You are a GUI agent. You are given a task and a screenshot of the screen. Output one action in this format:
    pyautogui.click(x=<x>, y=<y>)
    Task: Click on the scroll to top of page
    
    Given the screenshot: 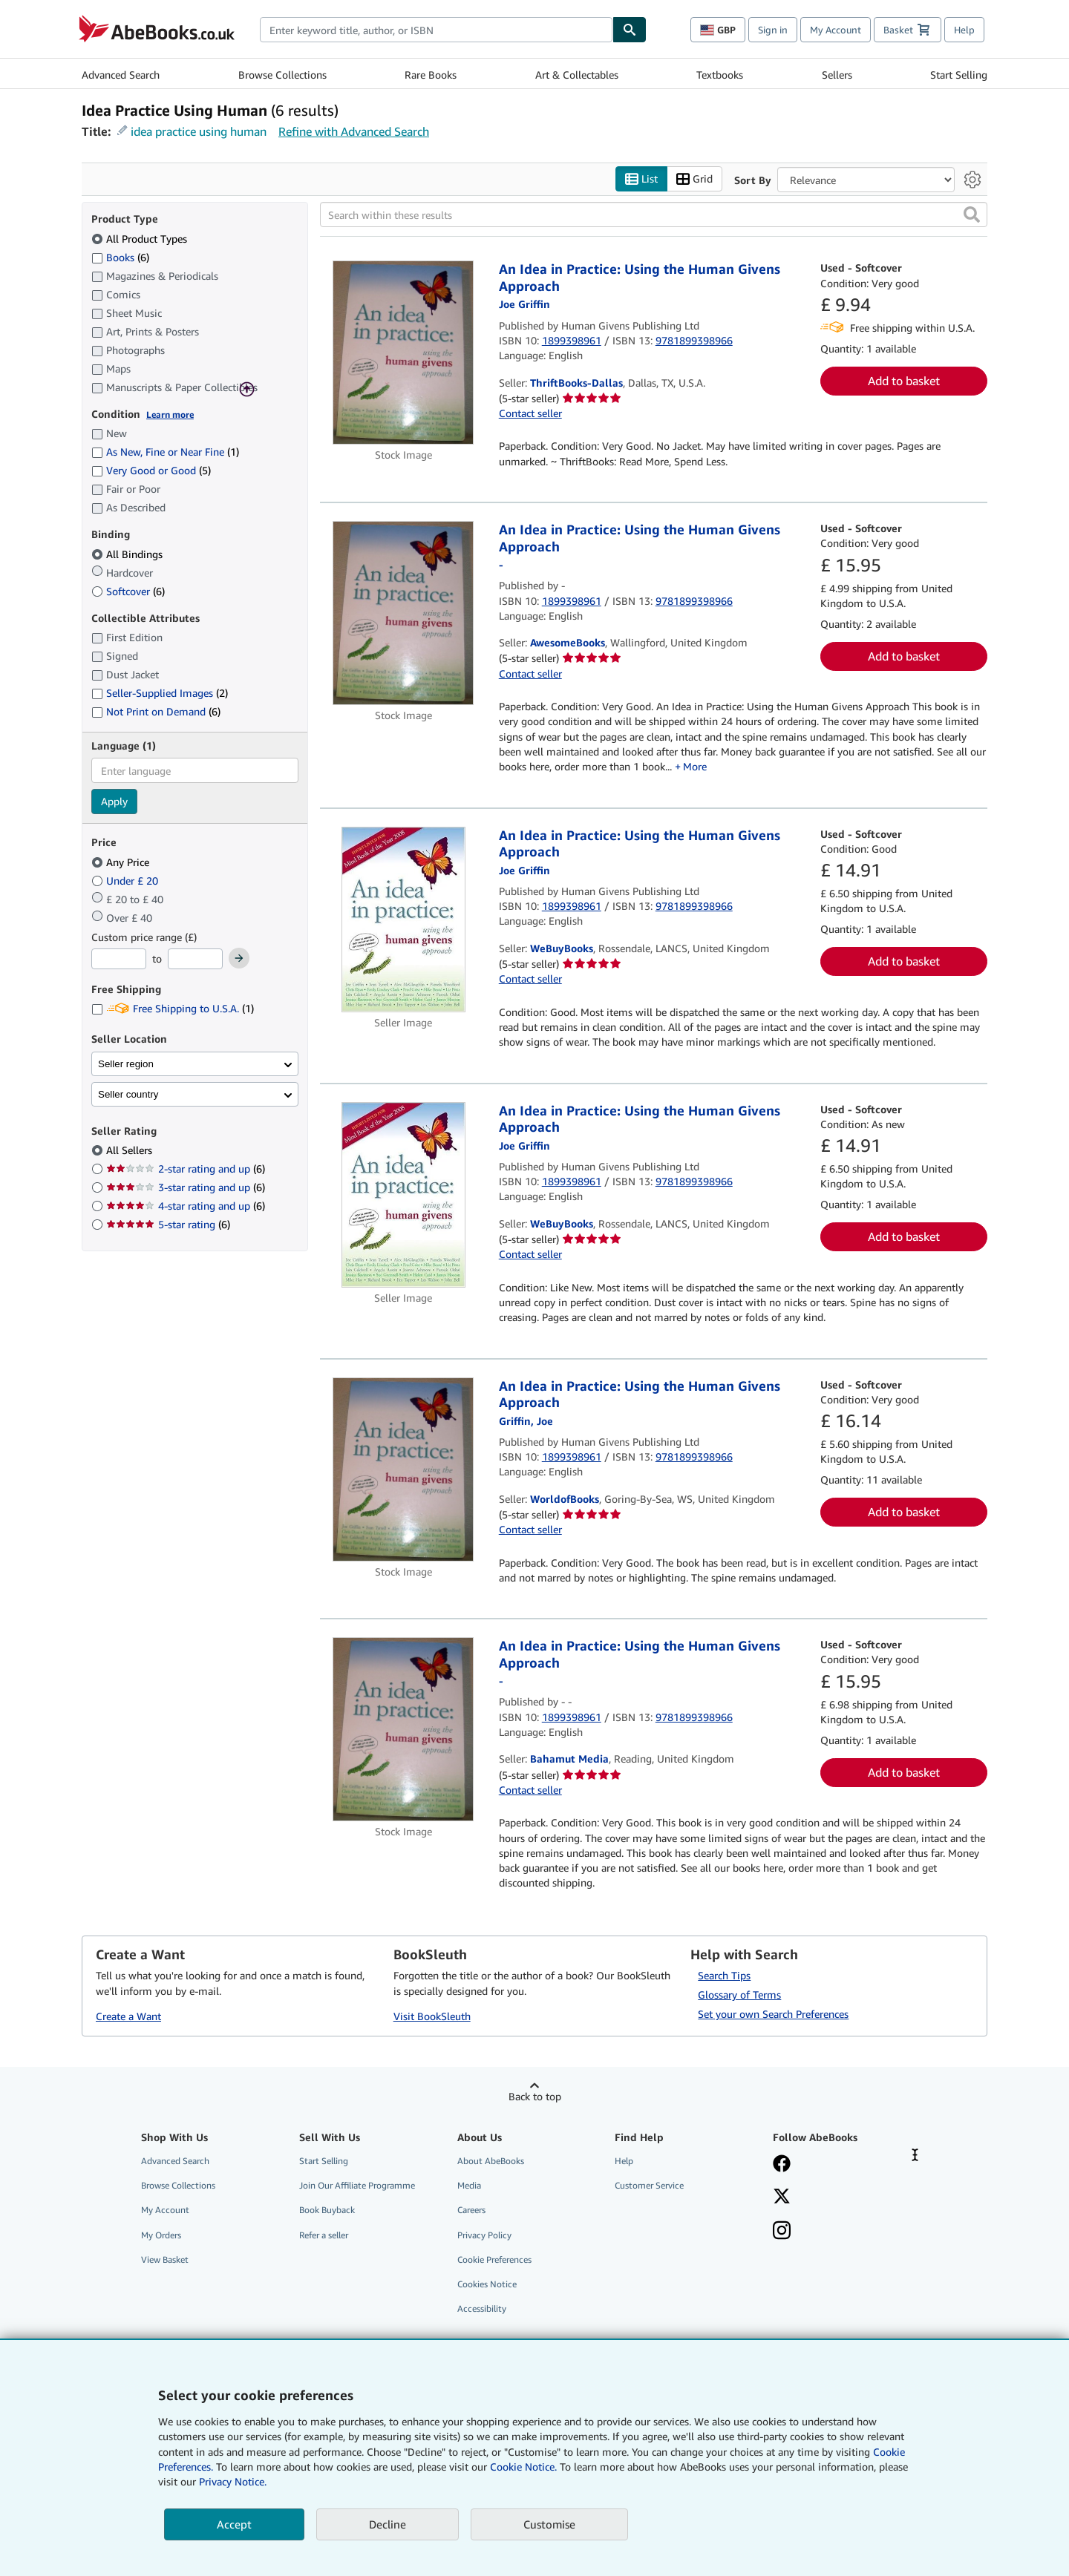 What is the action you would take?
    pyautogui.click(x=246, y=389)
    